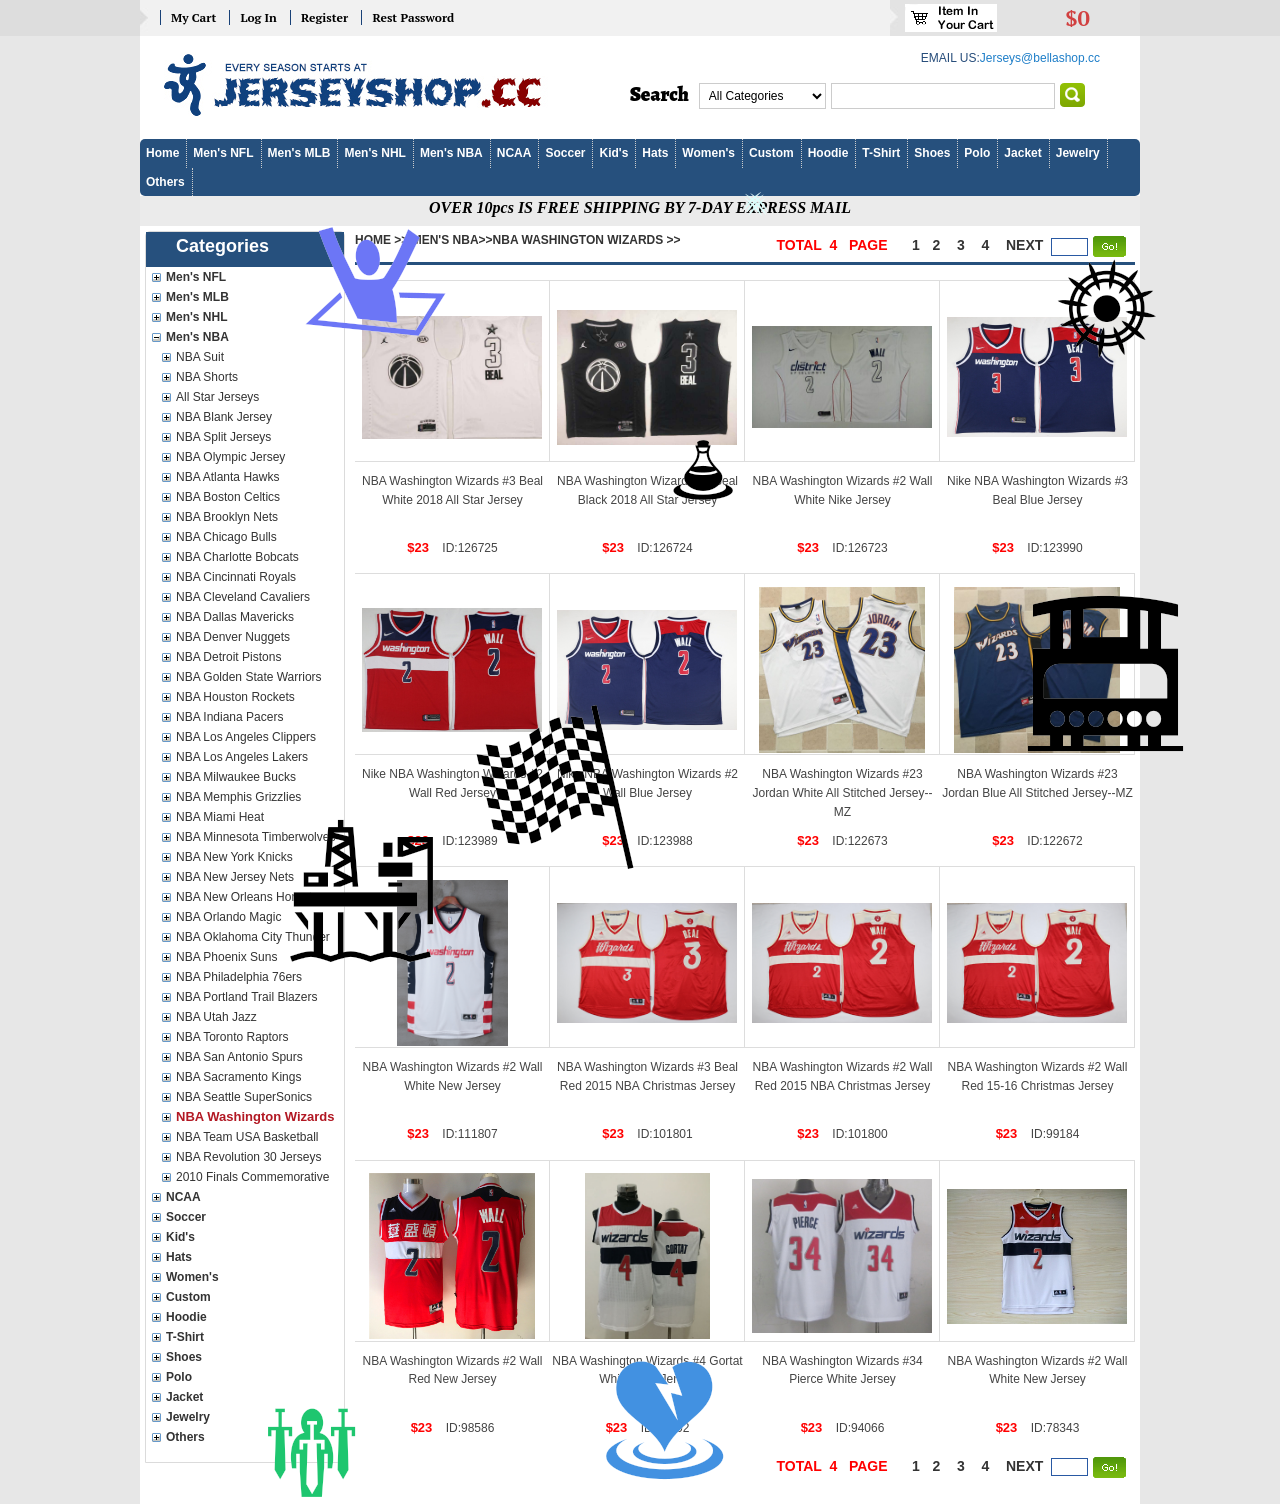  What do you see at coordinates (756, 204) in the screenshot?
I see `attack or slash action in a game` at bounding box center [756, 204].